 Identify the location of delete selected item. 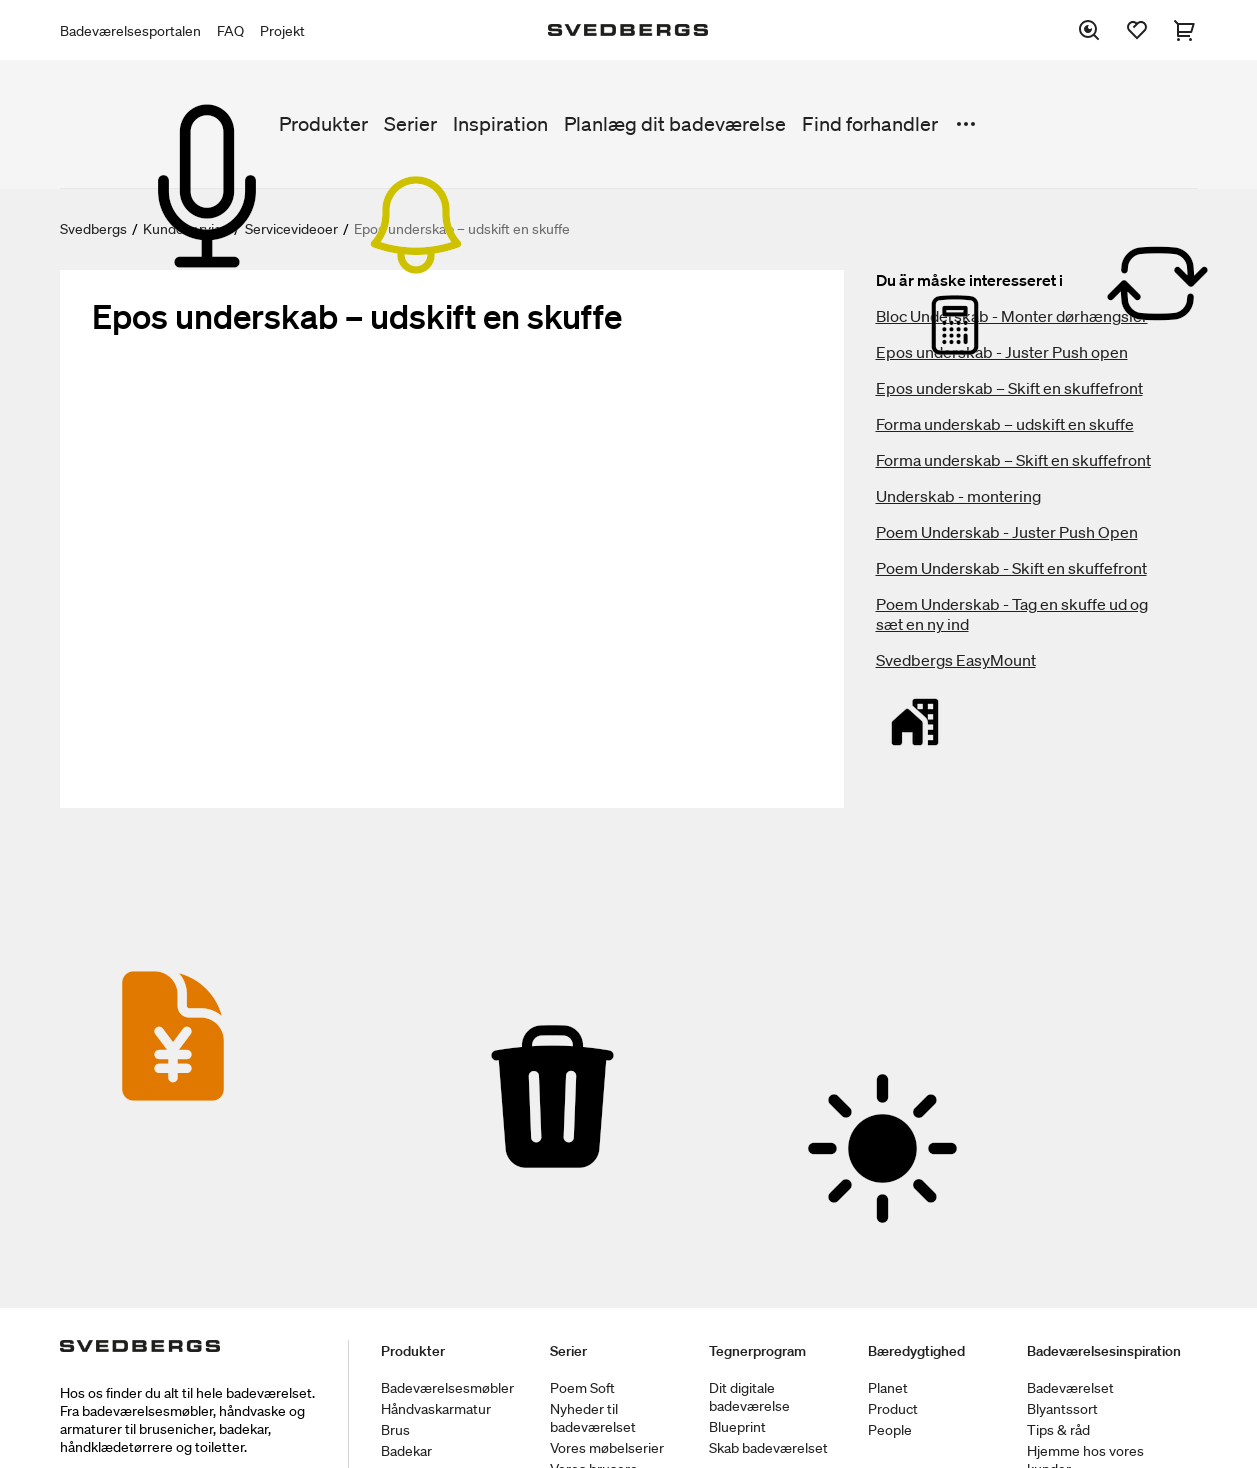
(552, 1096).